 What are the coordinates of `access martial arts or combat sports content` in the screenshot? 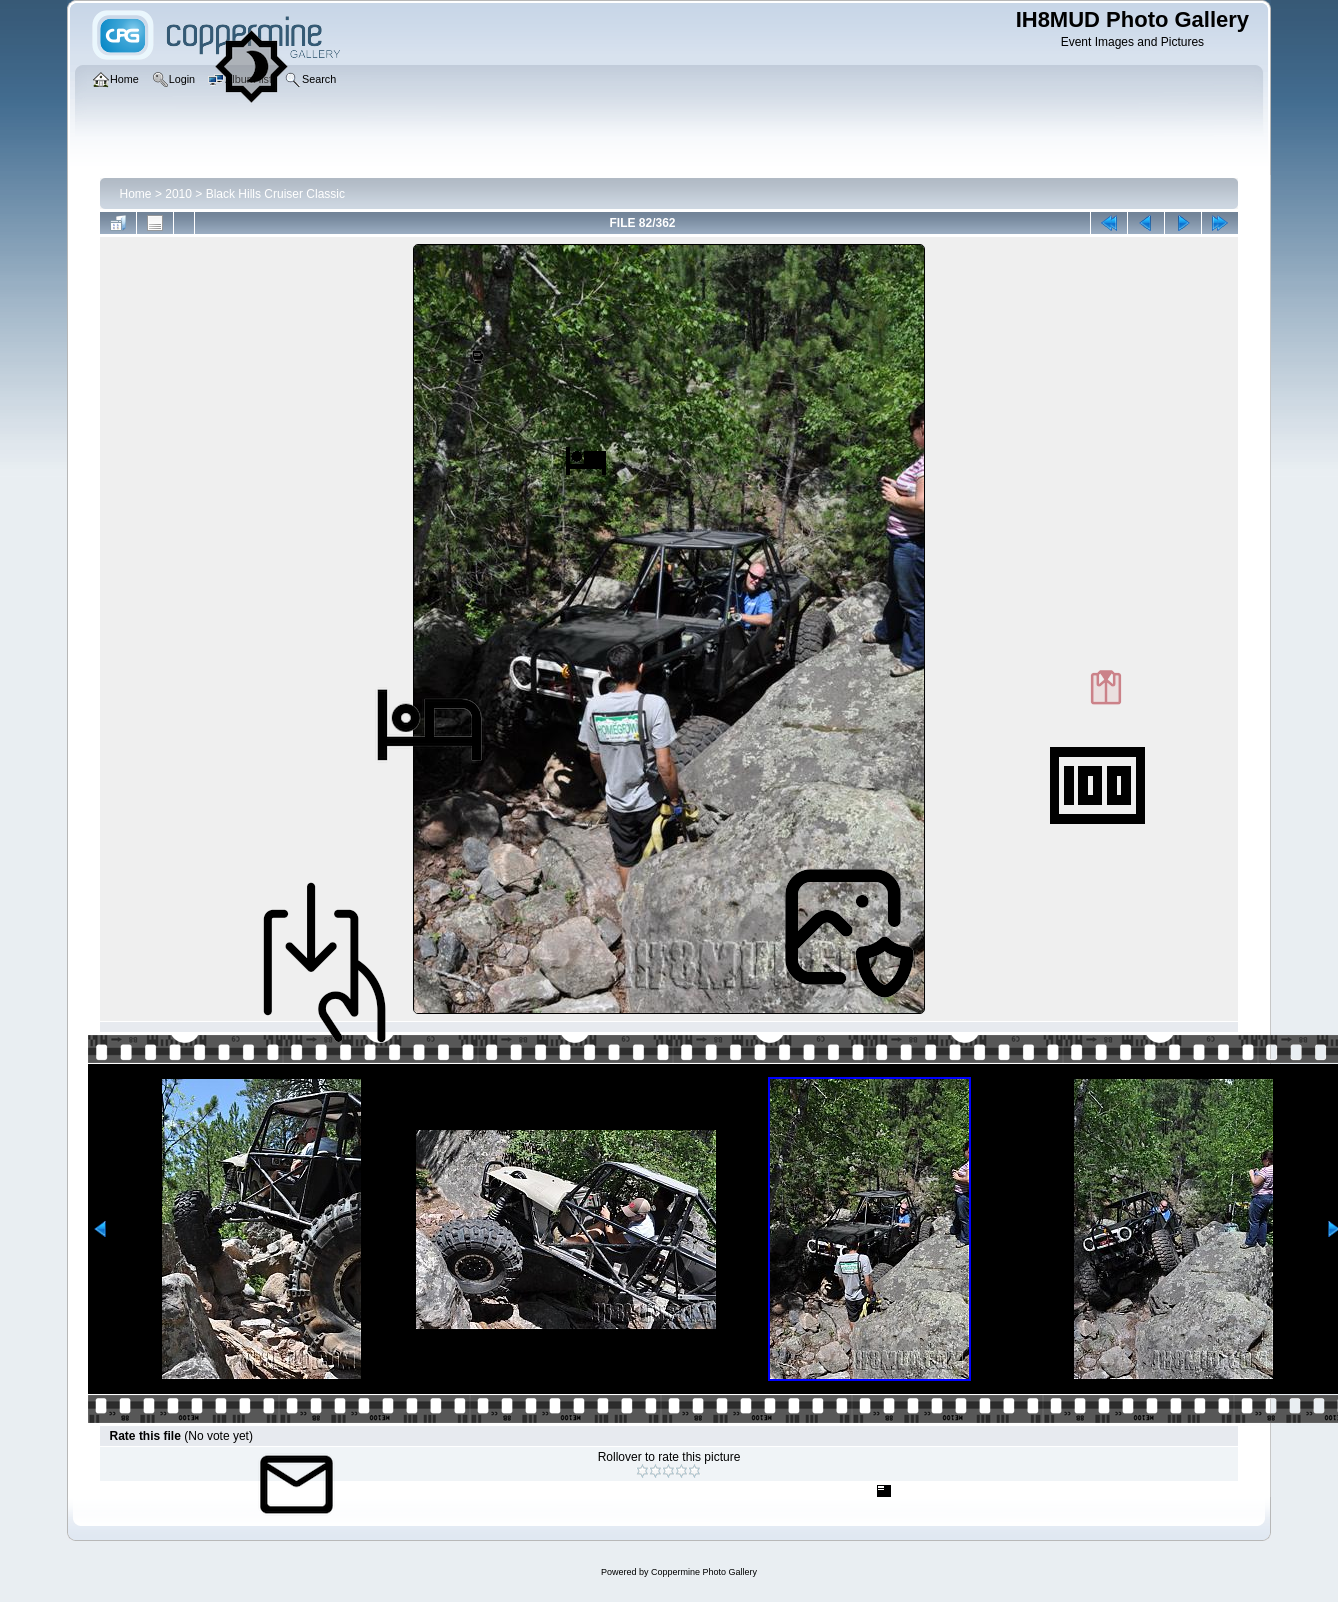 It's located at (478, 357).